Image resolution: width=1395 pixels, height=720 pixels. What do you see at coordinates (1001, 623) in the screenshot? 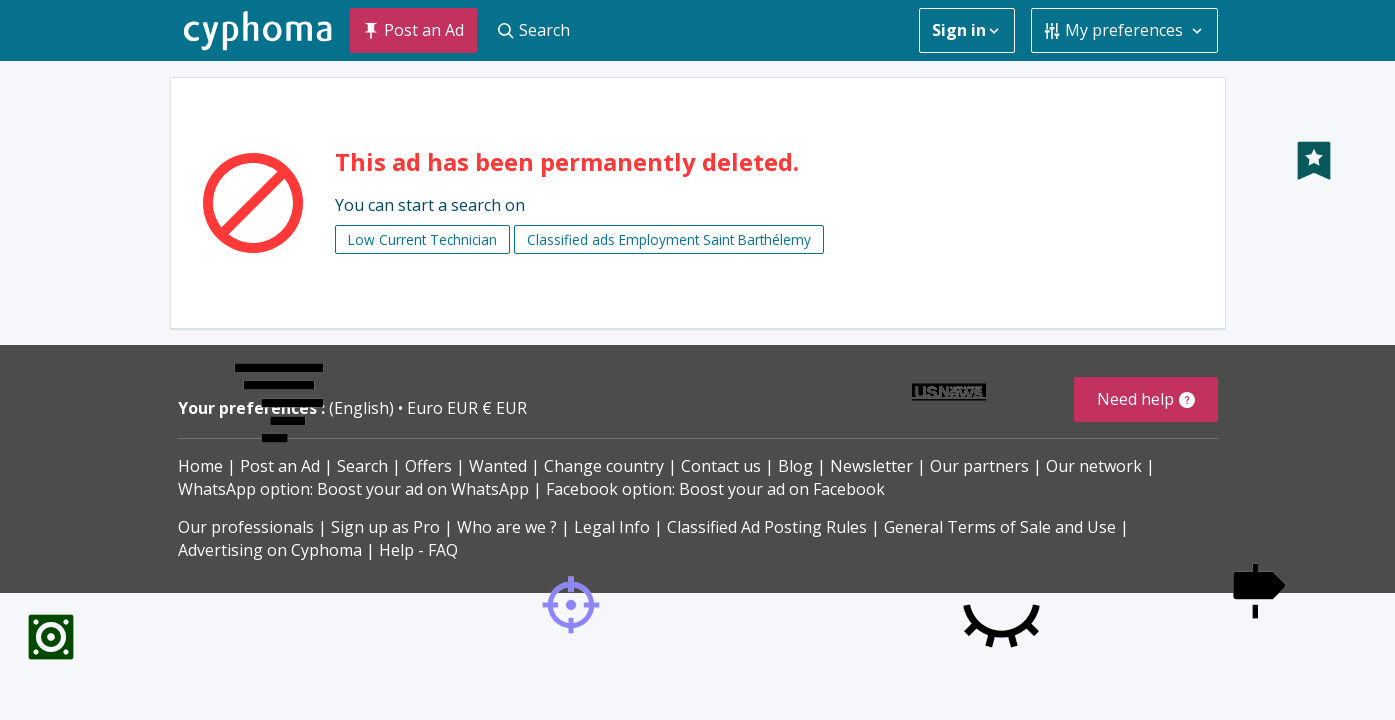
I see `hide password or sensitive content` at bounding box center [1001, 623].